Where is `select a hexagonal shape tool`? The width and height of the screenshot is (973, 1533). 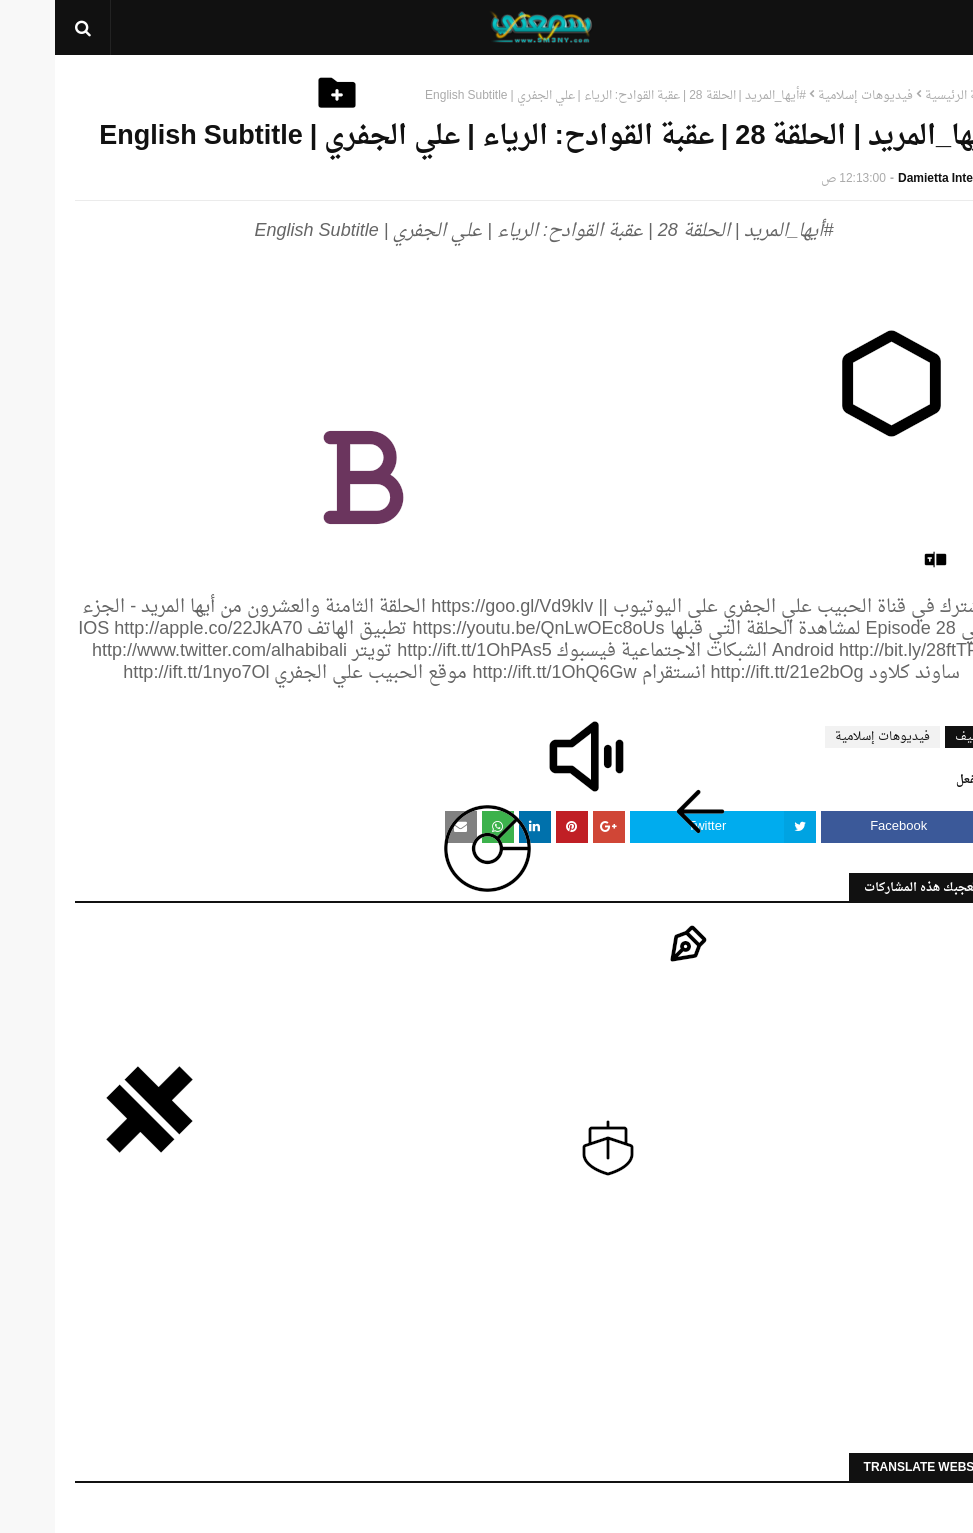 select a hexagonal shape tool is located at coordinates (891, 383).